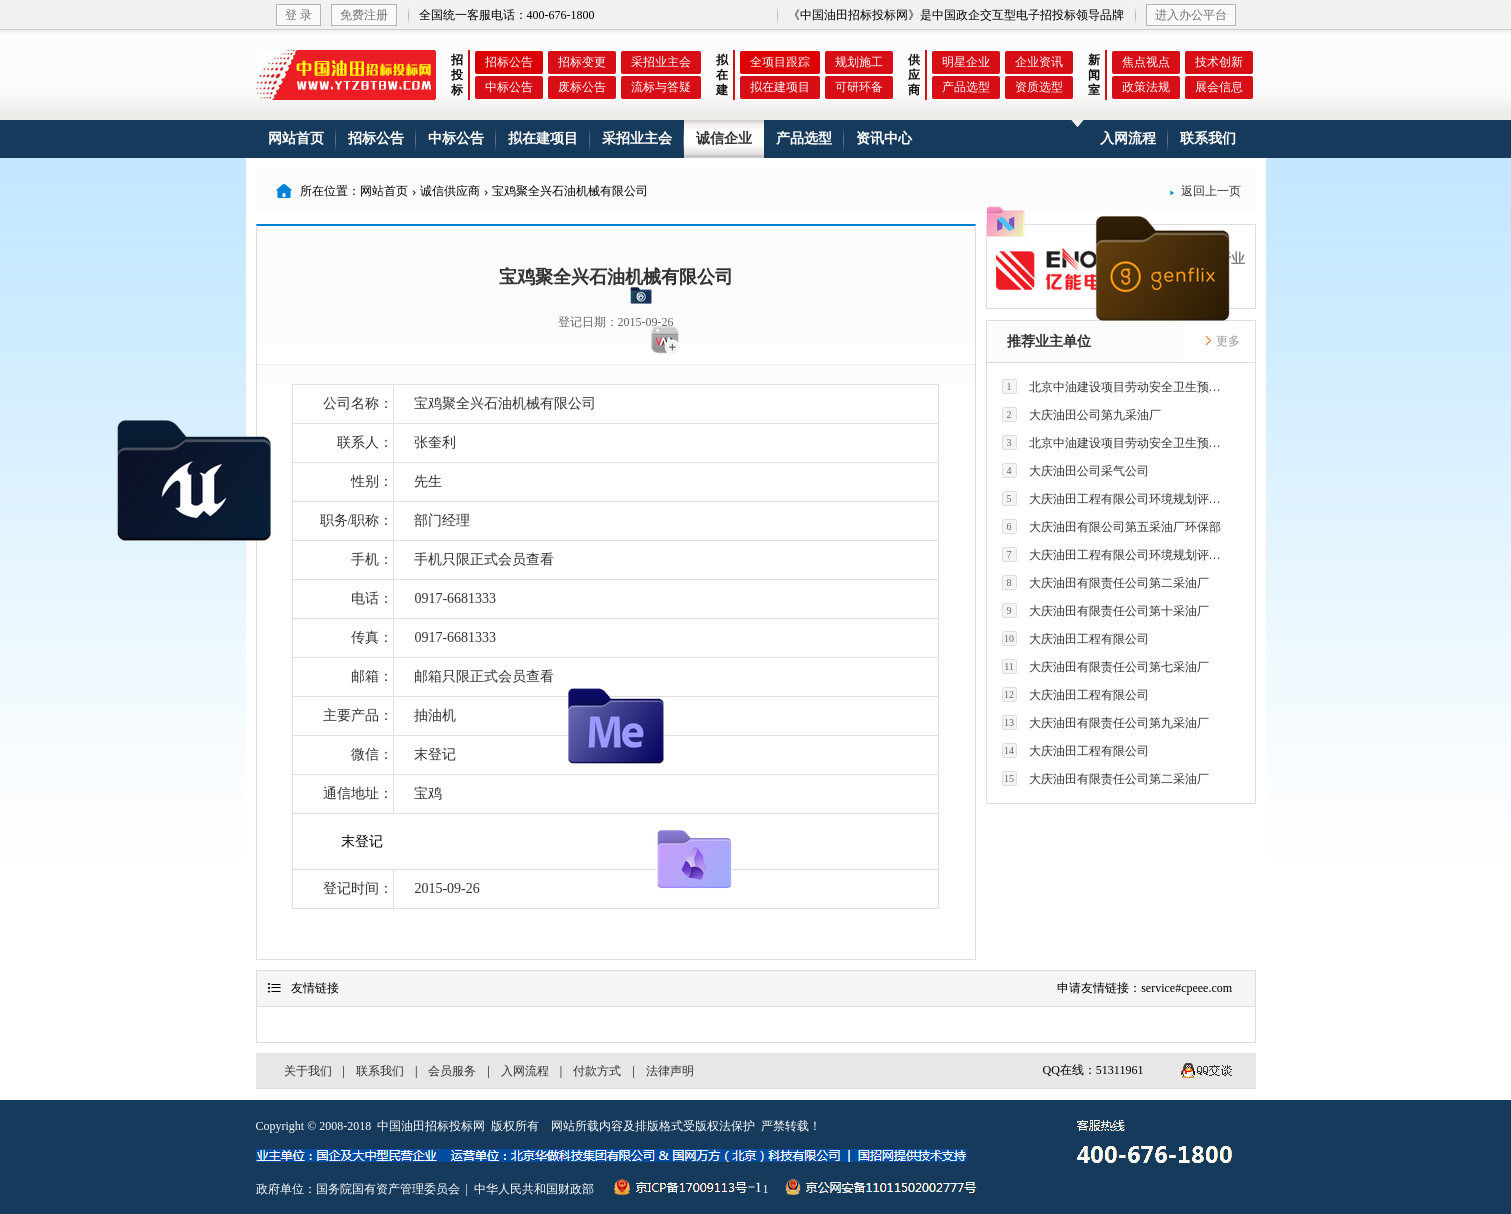  I want to click on open android nougat files folder, so click(1005, 222).